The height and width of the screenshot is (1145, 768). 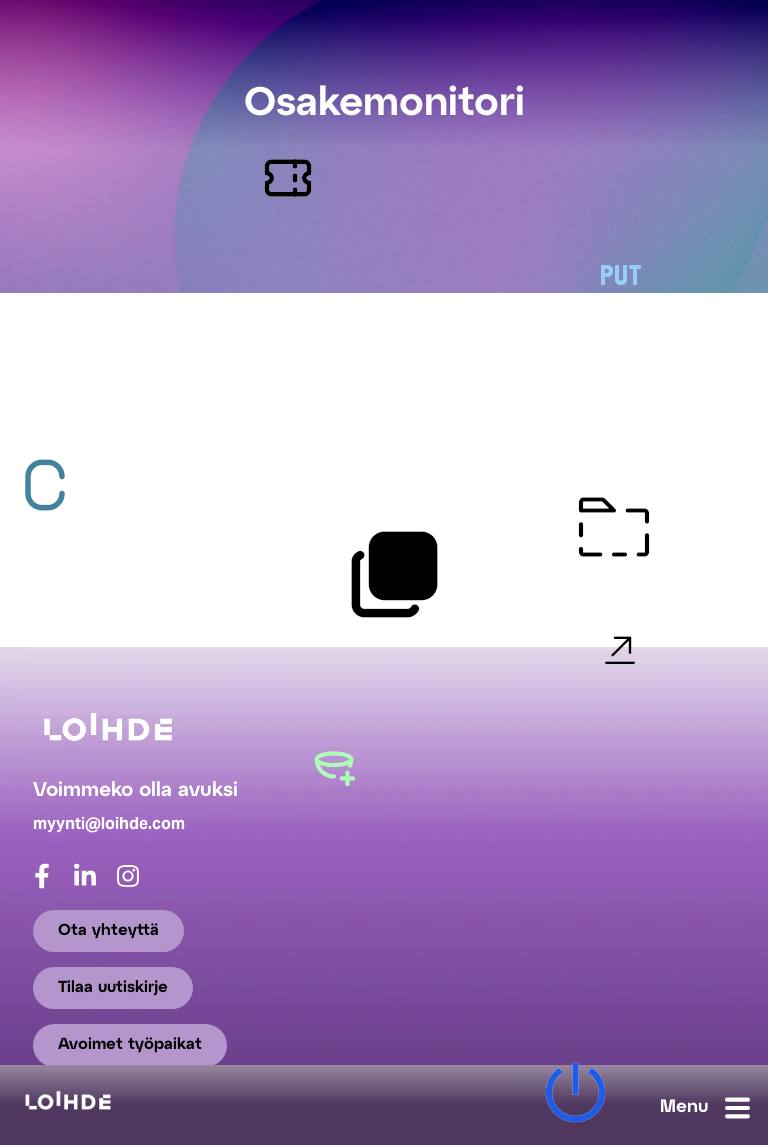 What do you see at coordinates (614, 527) in the screenshot?
I see `create a new folder` at bounding box center [614, 527].